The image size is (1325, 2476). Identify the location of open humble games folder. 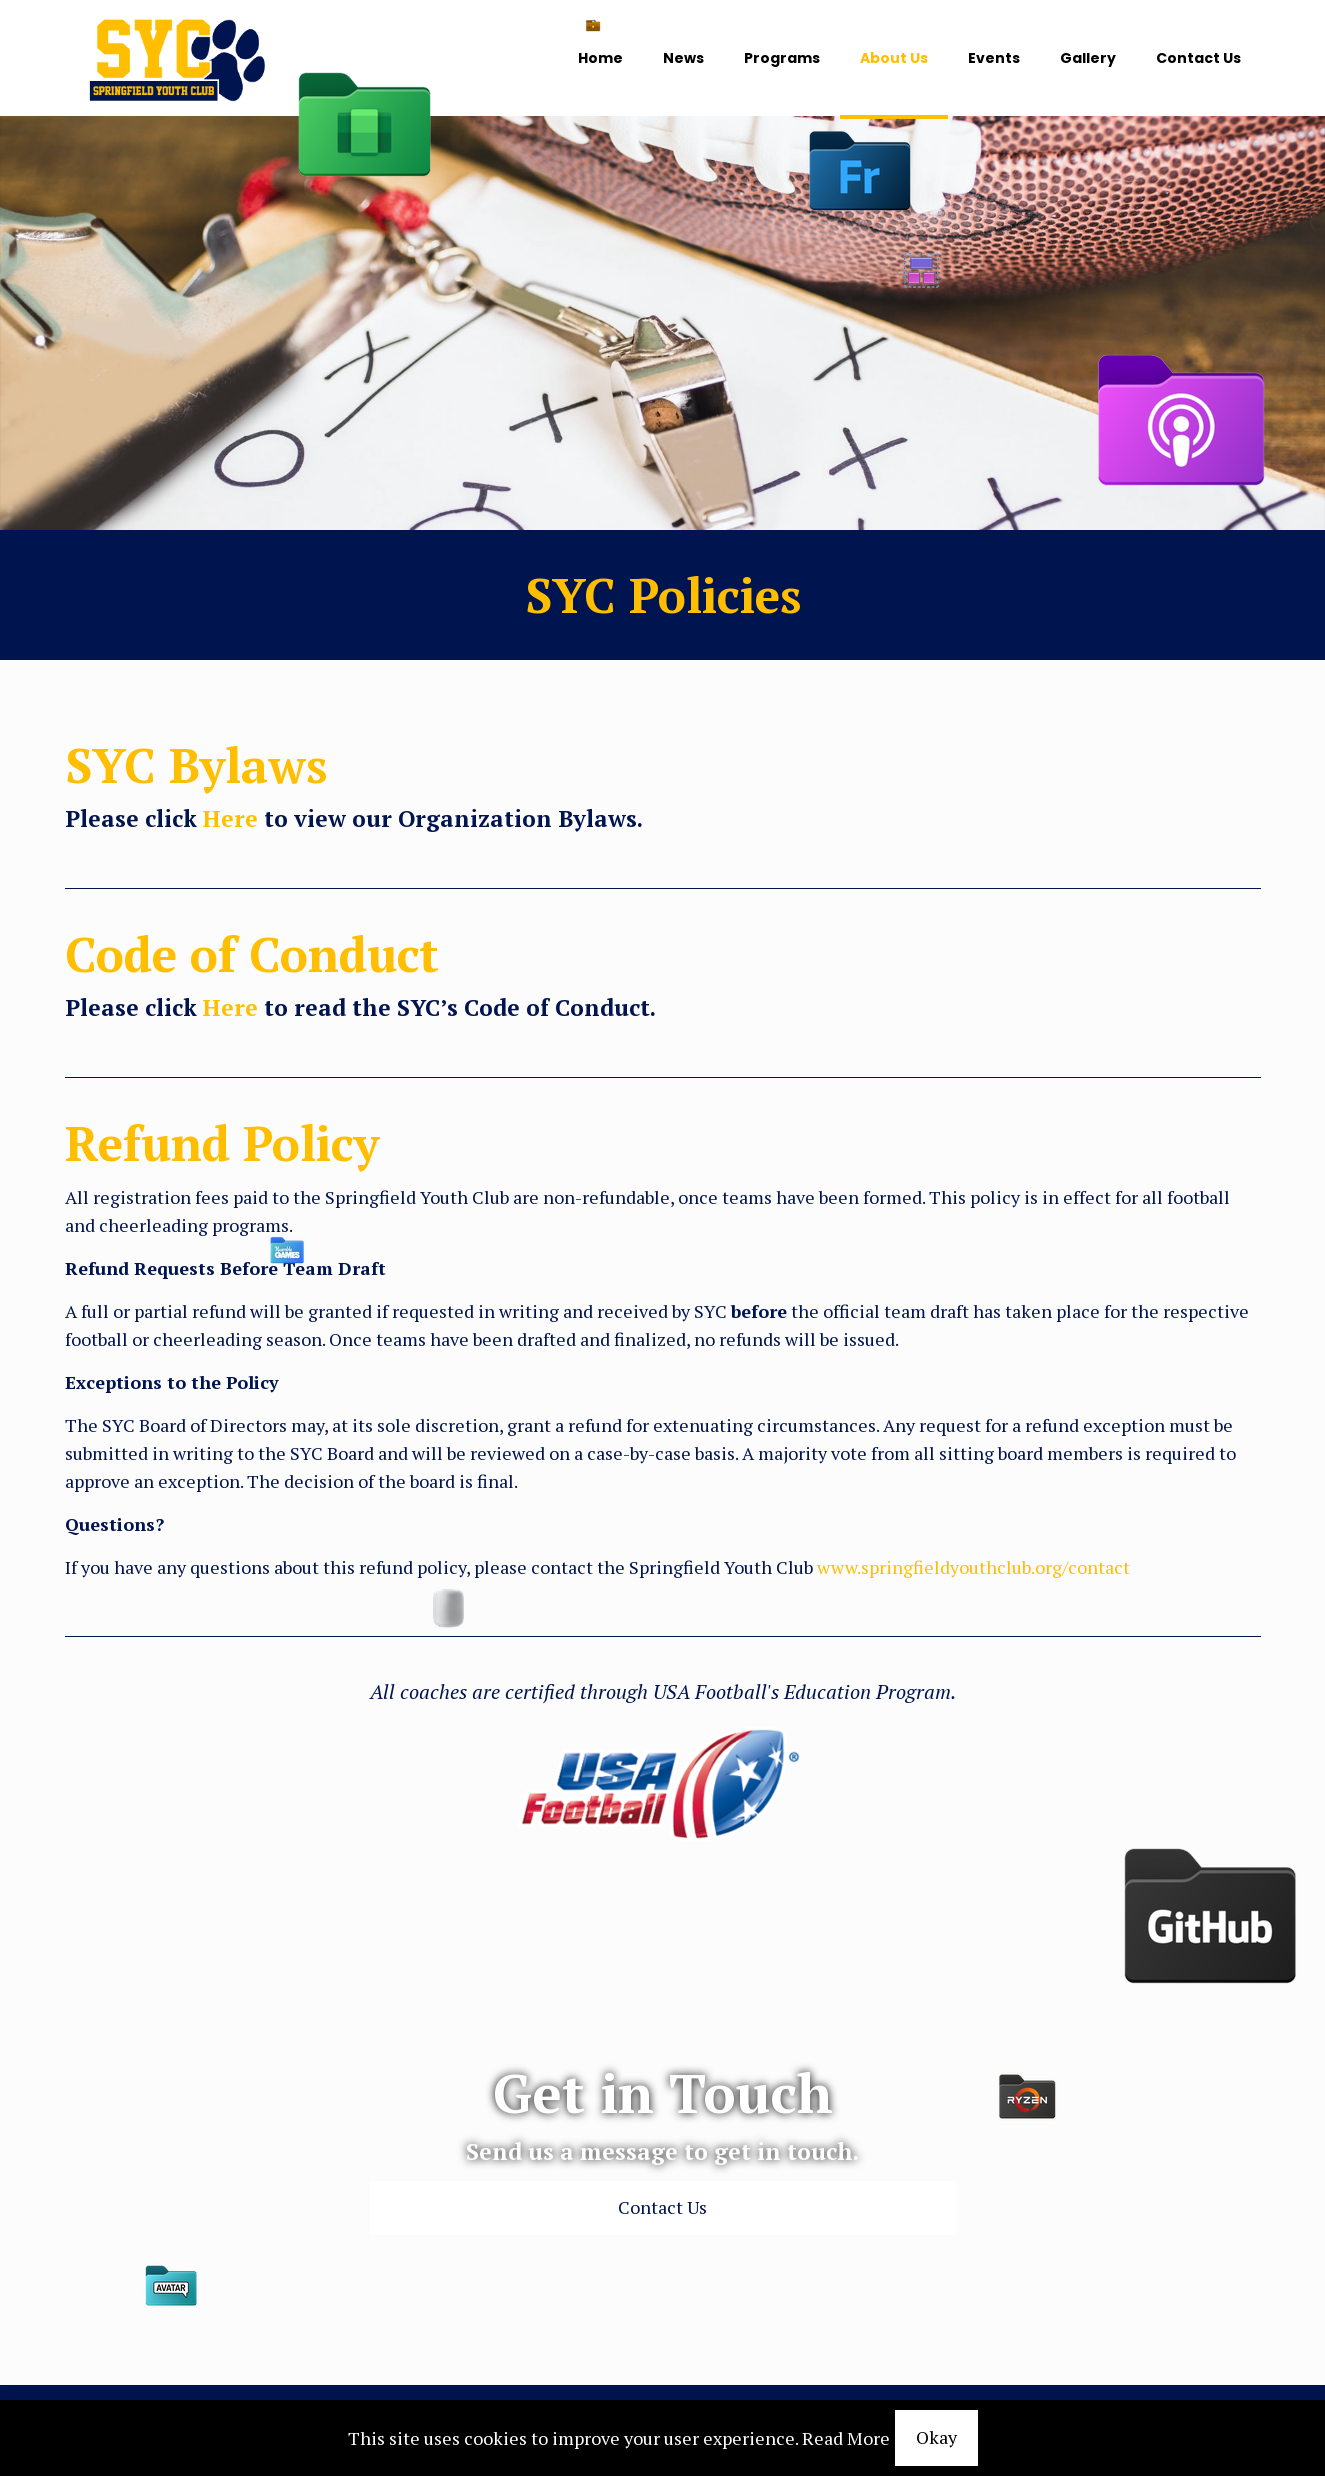
(287, 1251).